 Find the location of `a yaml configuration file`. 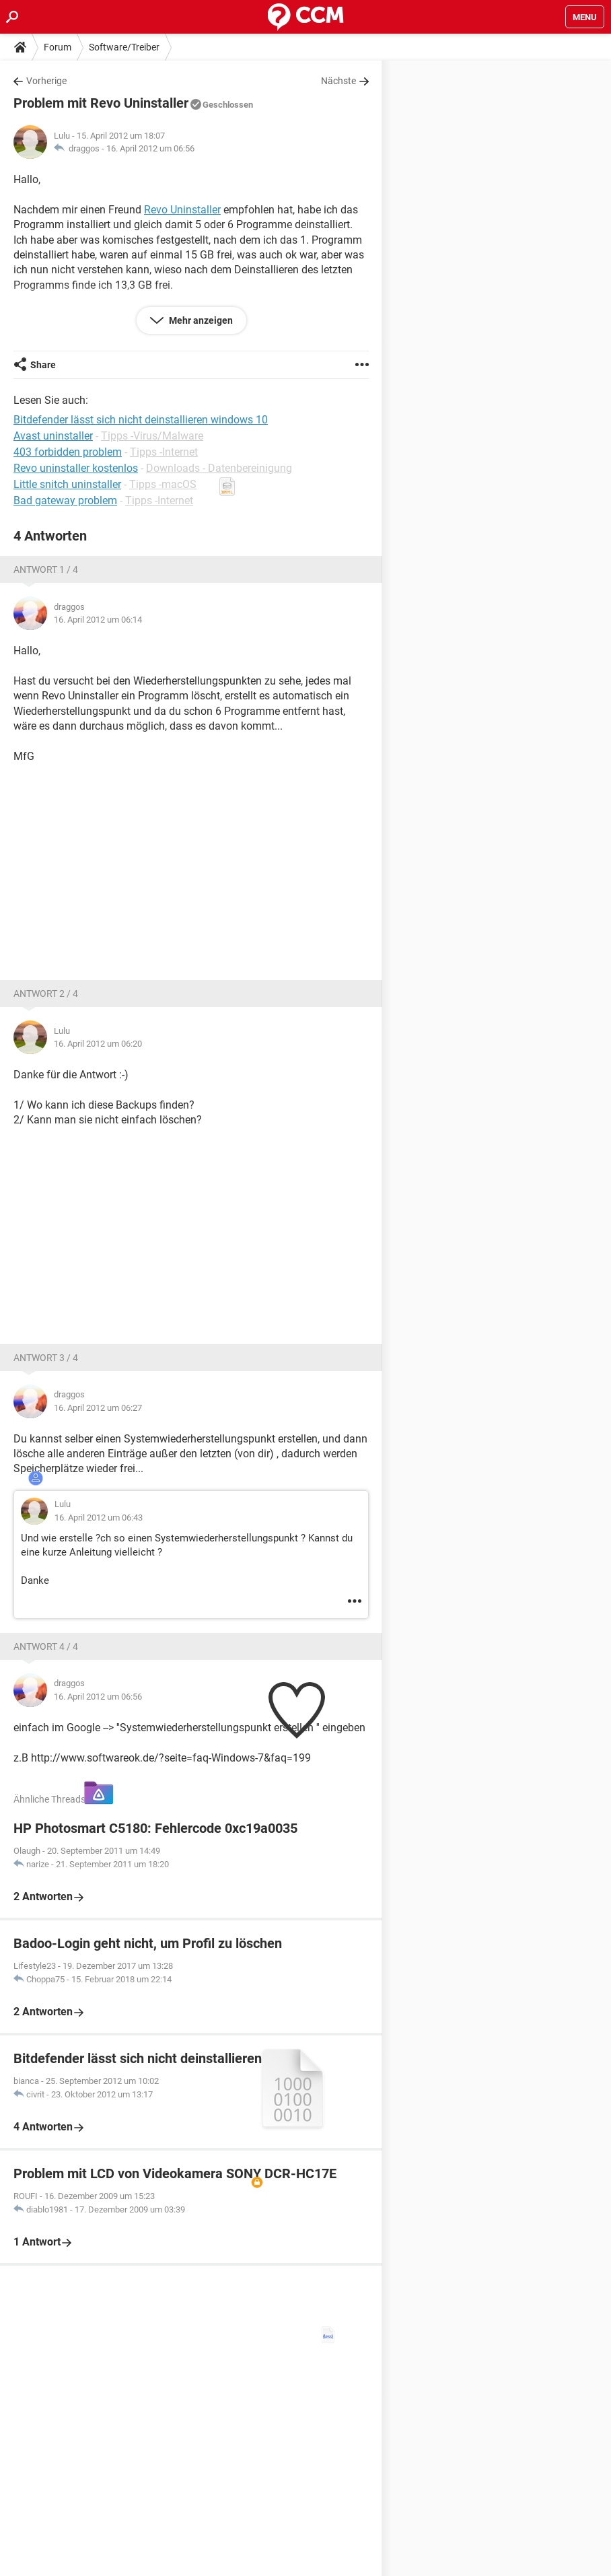

a yaml configuration file is located at coordinates (227, 486).